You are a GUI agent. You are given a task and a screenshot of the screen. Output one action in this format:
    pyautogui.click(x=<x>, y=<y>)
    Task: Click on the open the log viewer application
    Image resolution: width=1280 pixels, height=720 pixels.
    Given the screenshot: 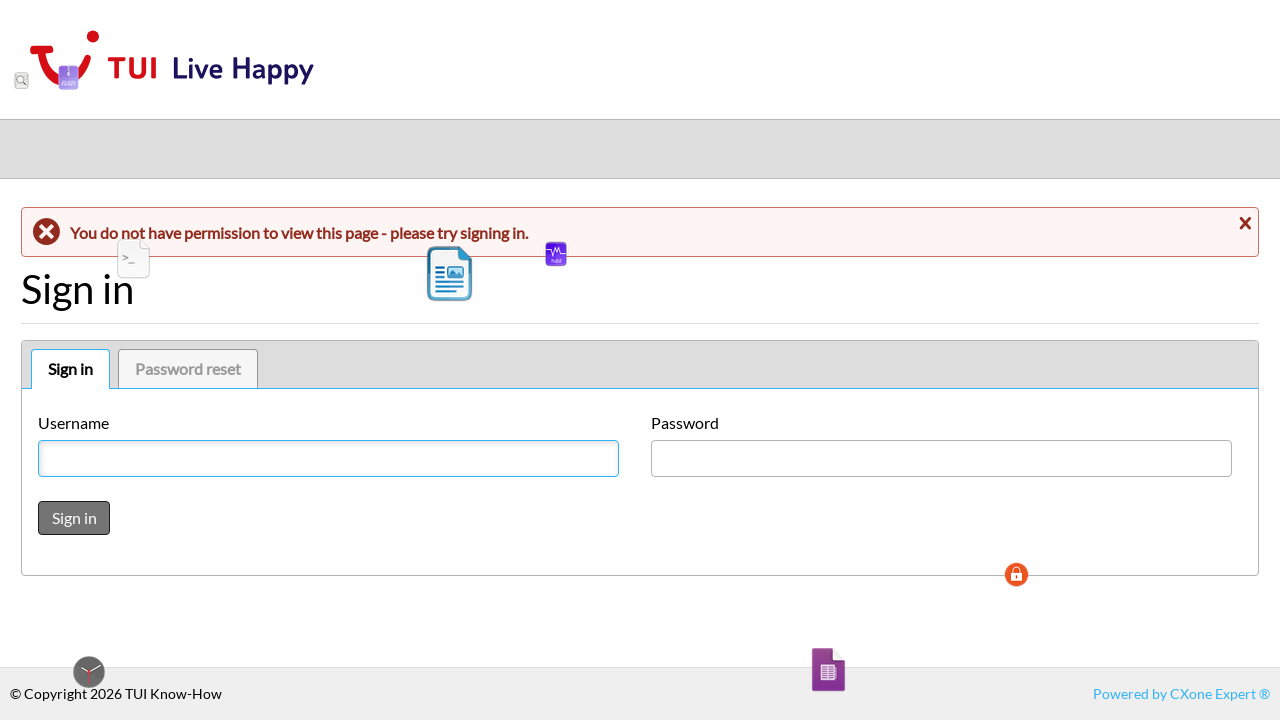 What is the action you would take?
    pyautogui.click(x=21, y=80)
    